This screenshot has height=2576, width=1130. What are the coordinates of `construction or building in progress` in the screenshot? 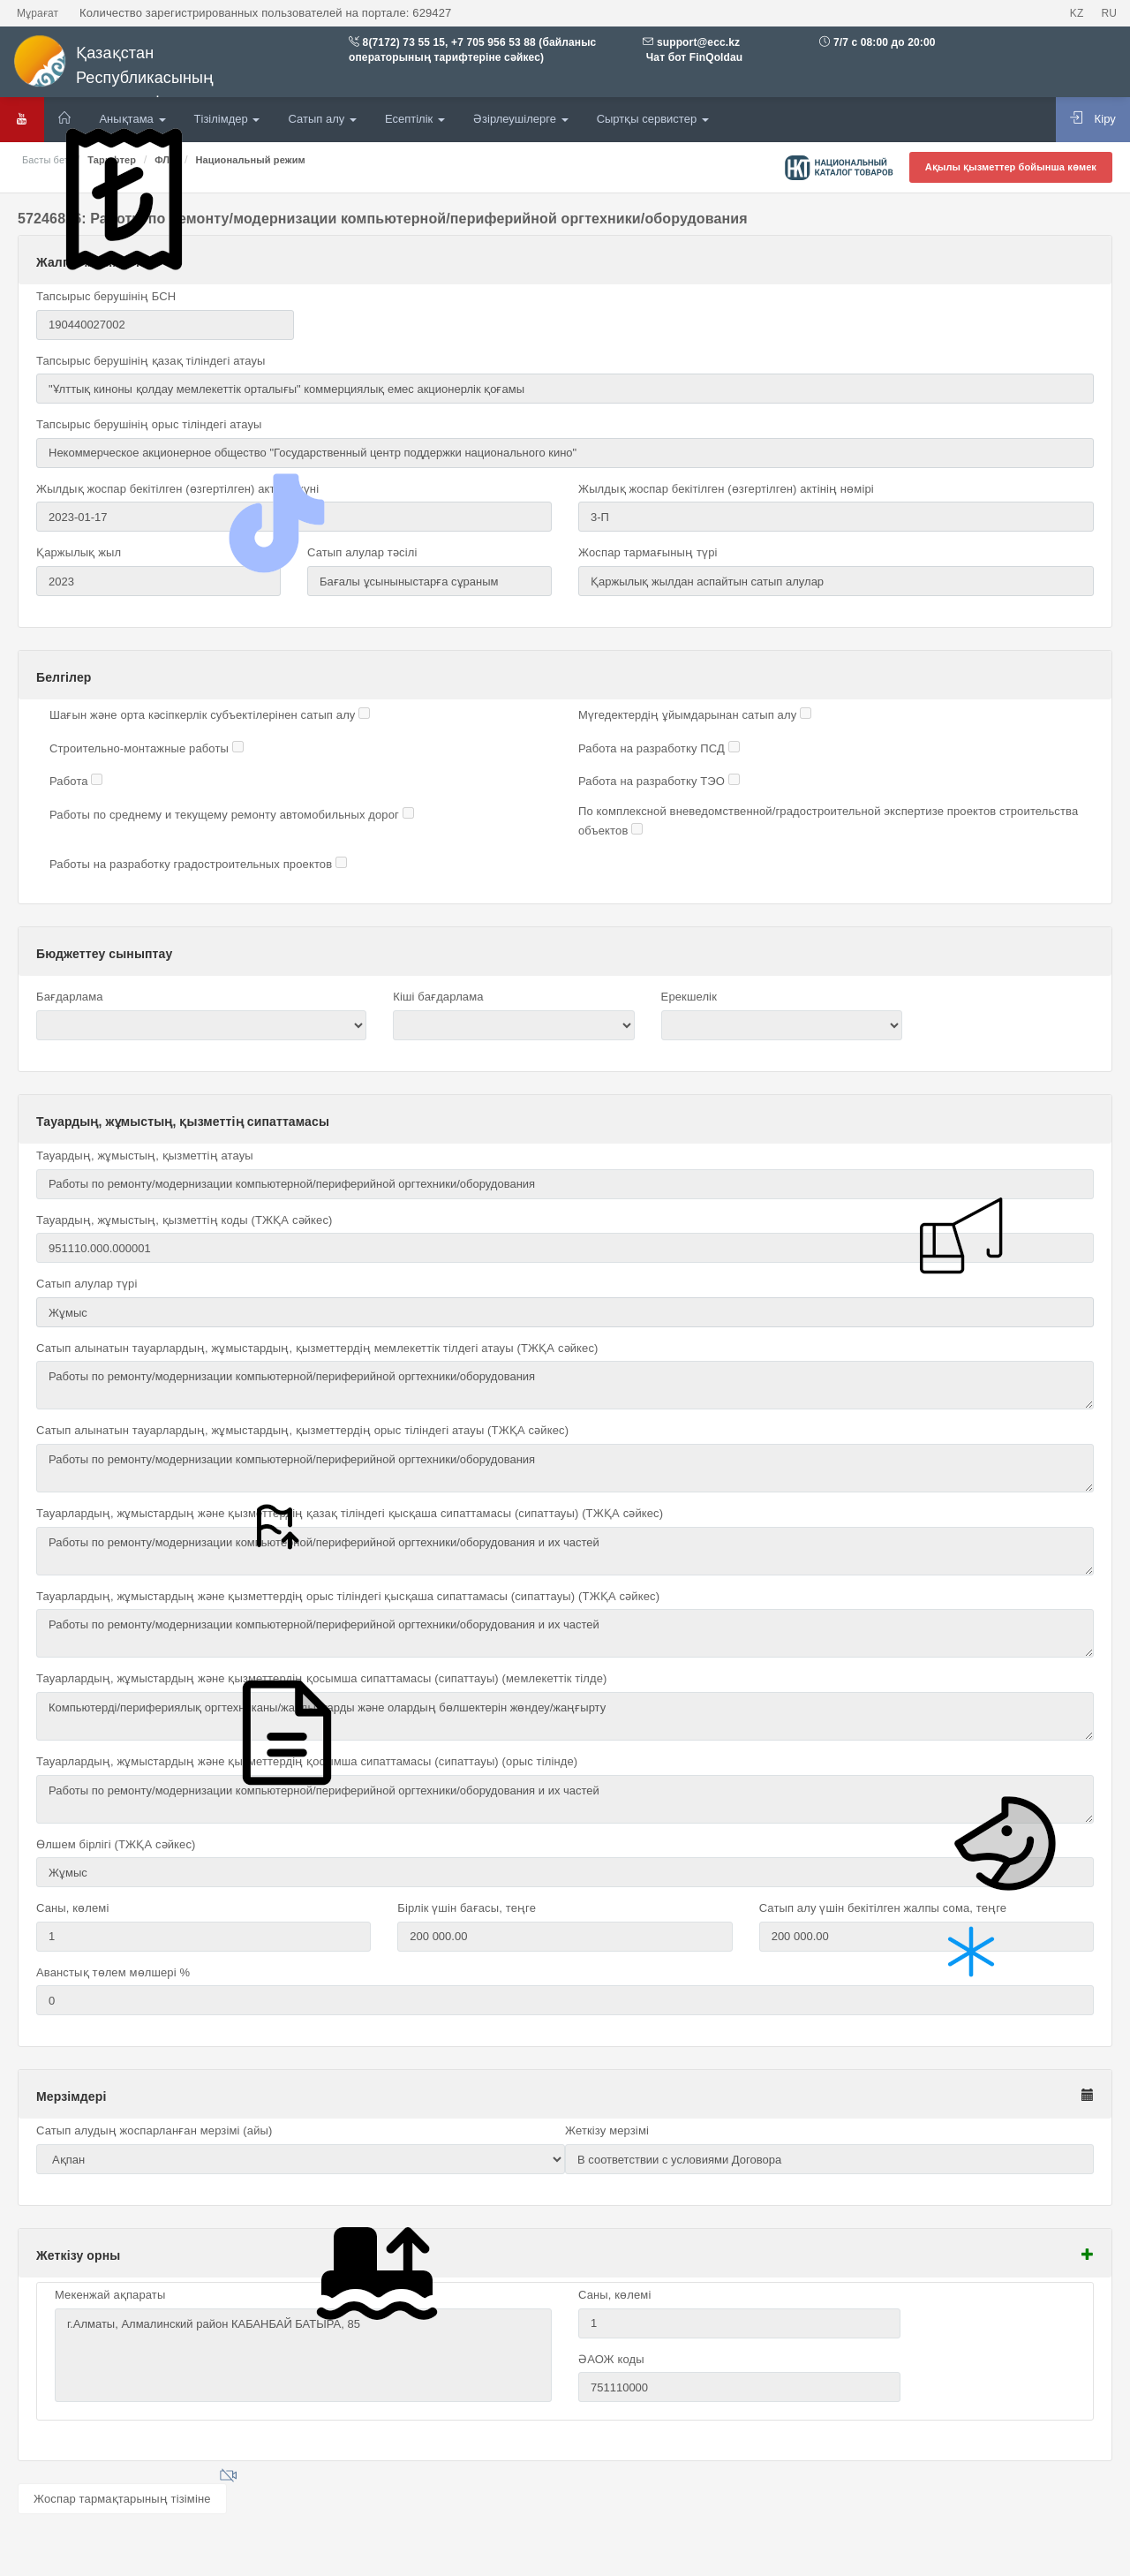 It's located at (962, 1240).